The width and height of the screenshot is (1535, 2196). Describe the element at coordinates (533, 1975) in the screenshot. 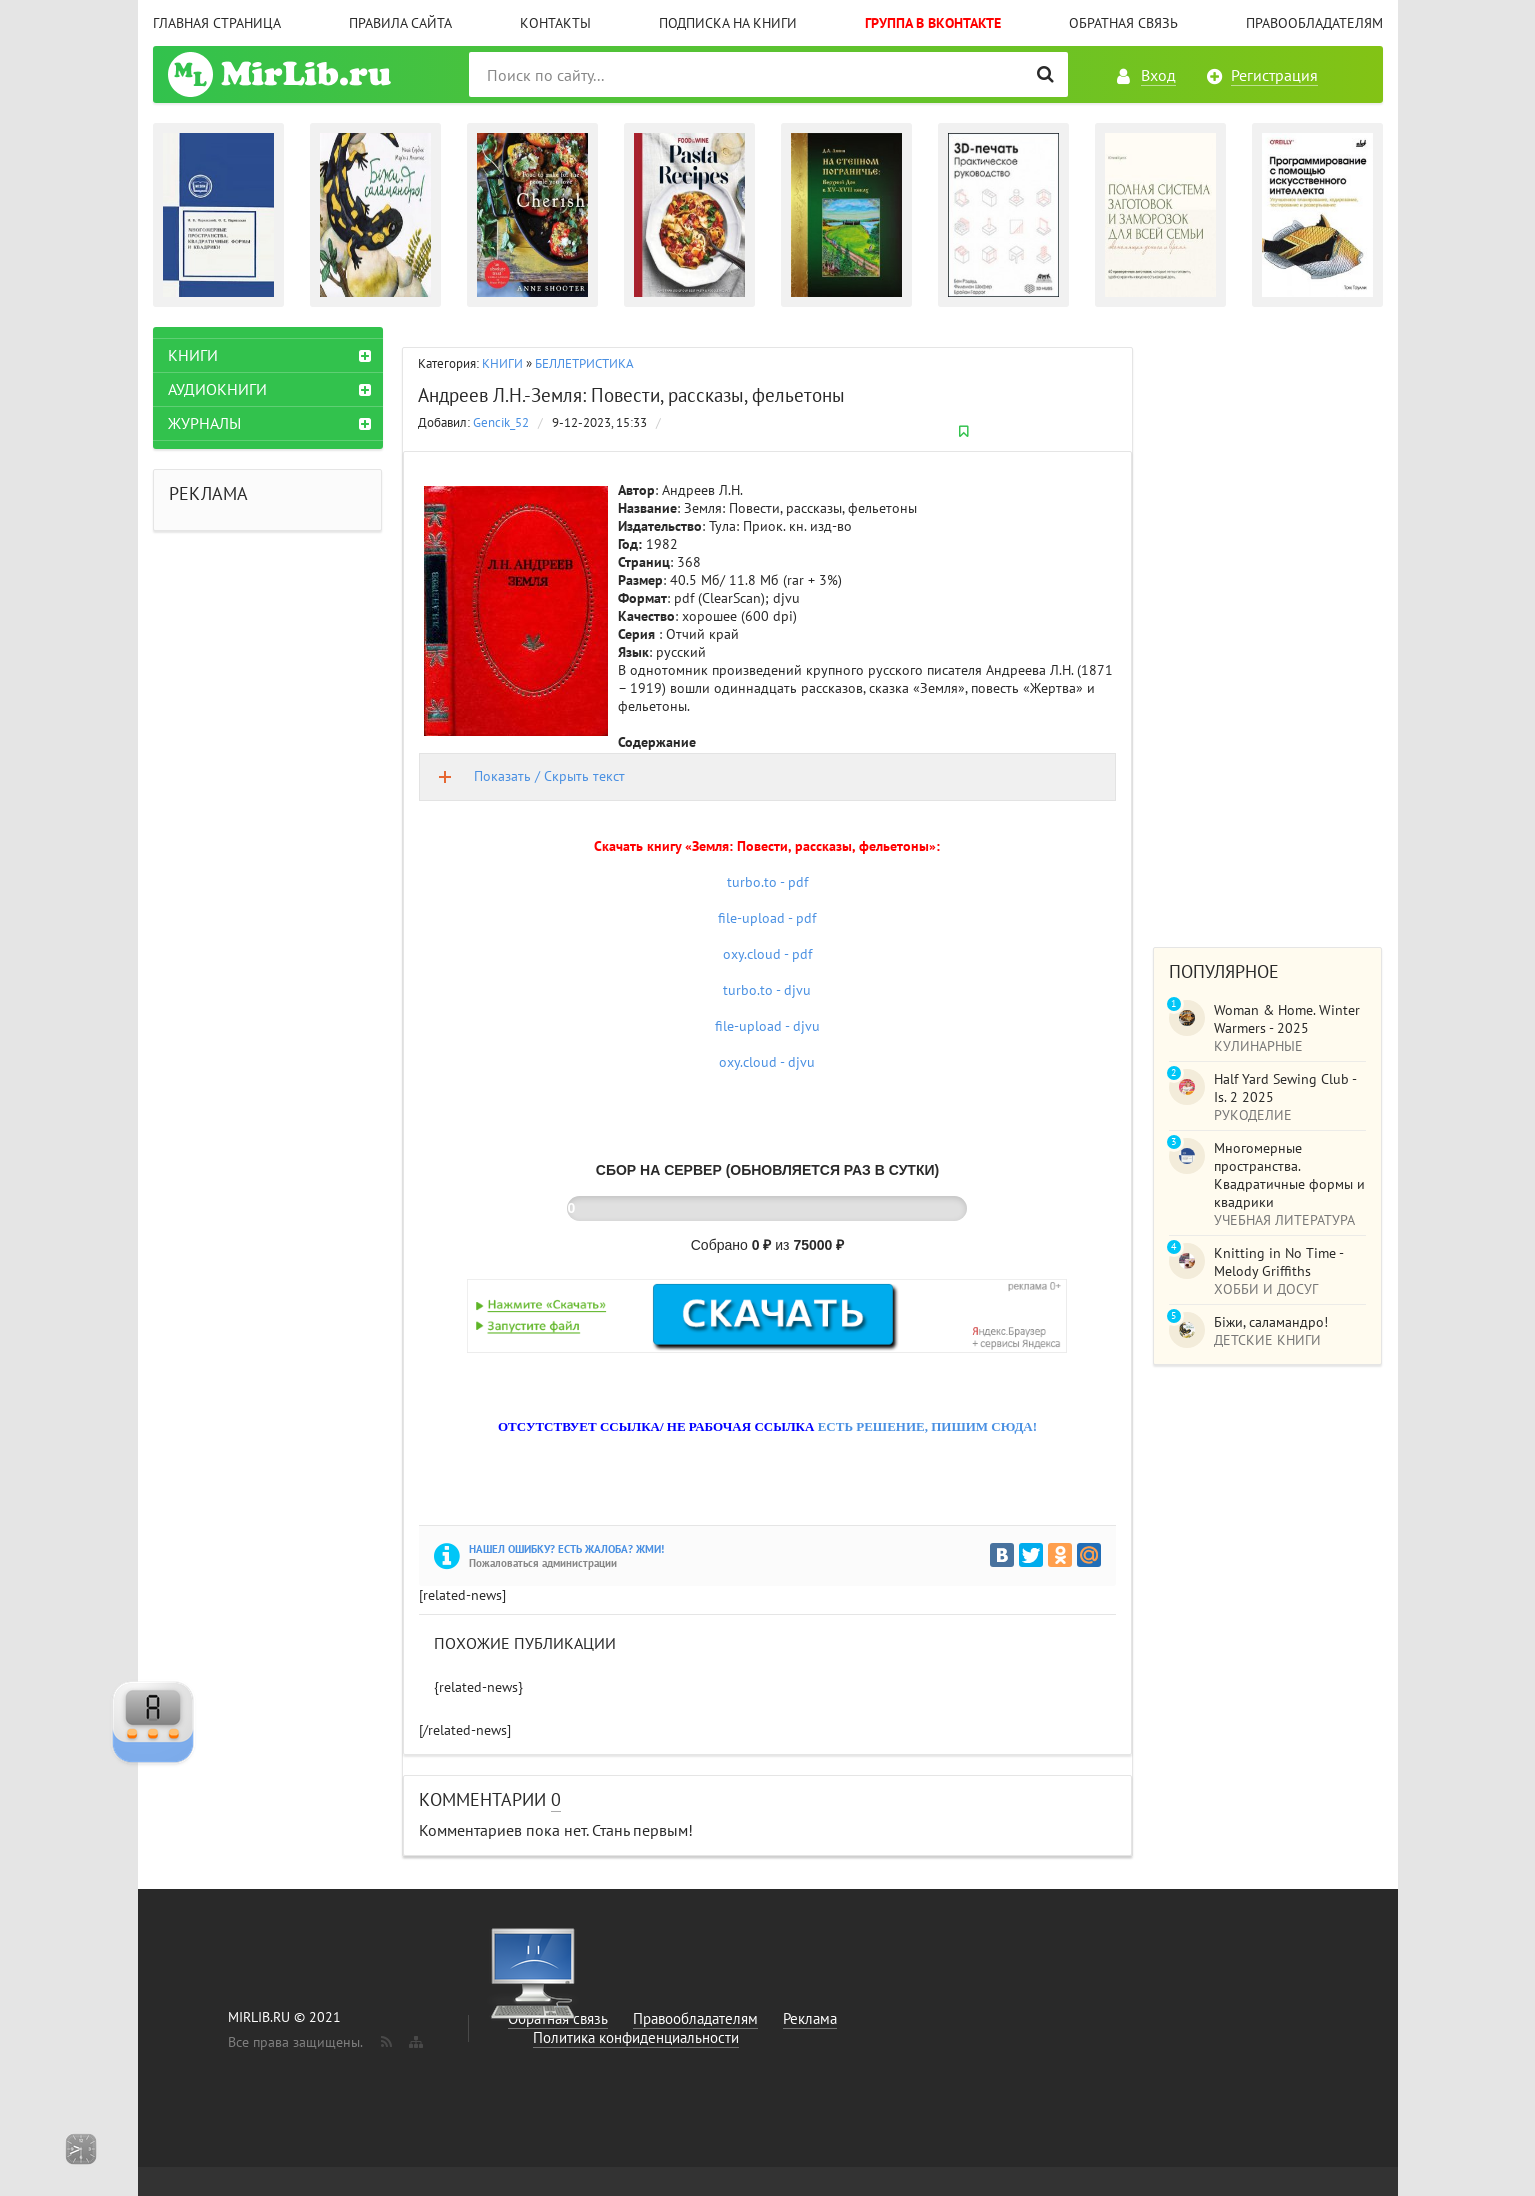

I see `indicates a system error or computer malfunction` at that location.